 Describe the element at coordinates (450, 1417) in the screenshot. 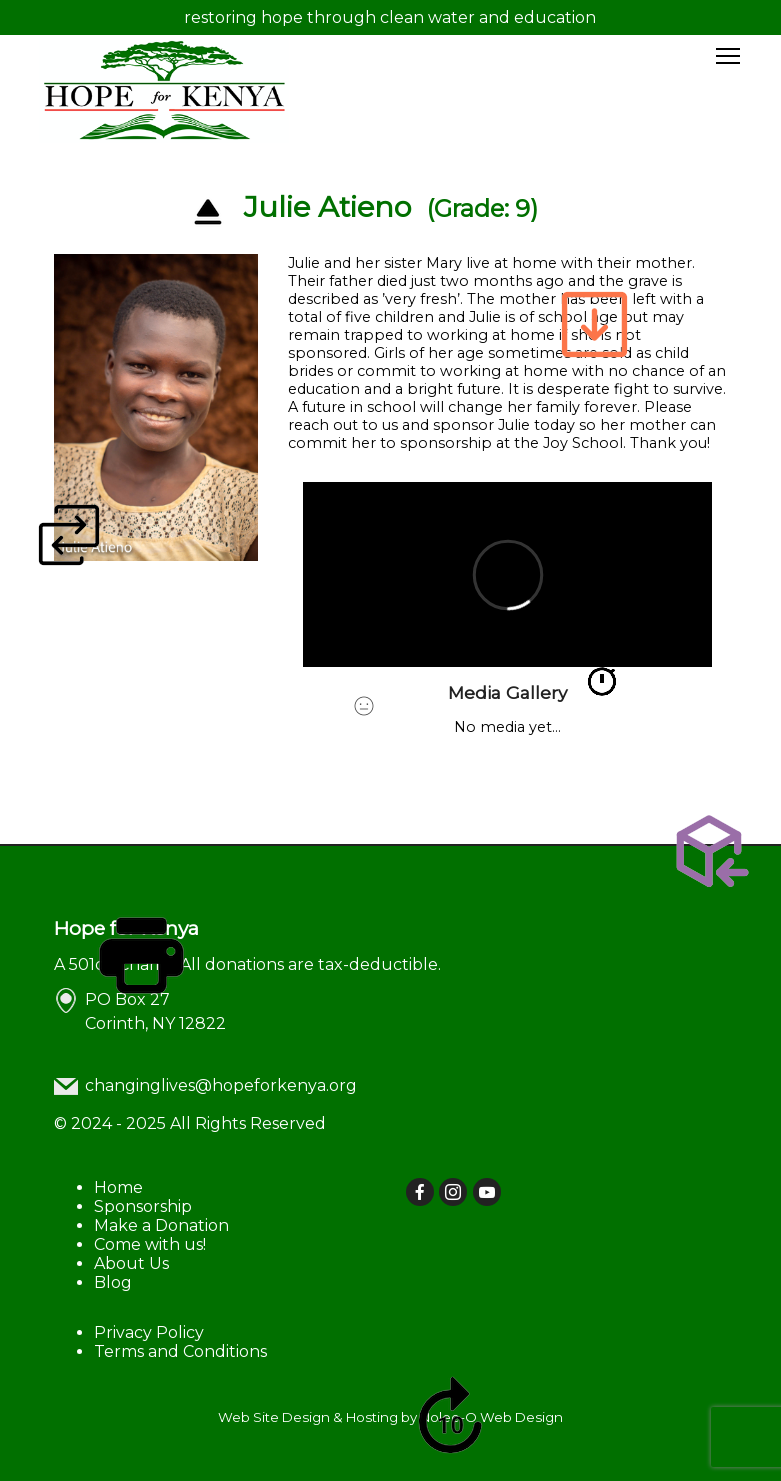

I see `skip forward 10 seconds in media playback` at that location.